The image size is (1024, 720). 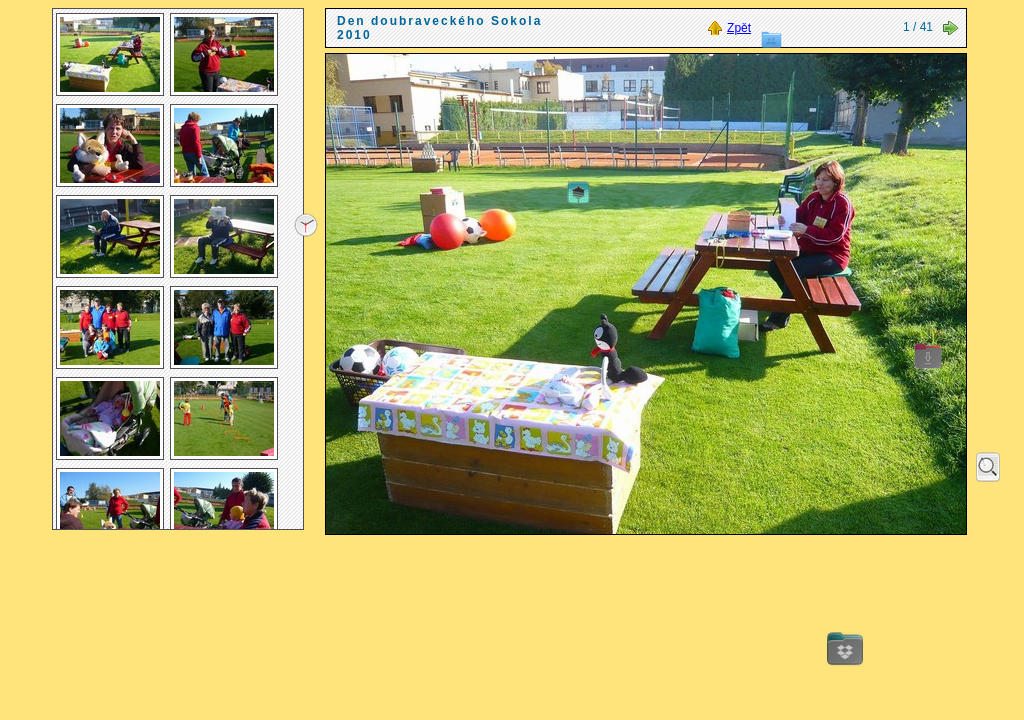 What do you see at coordinates (845, 648) in the screenshot?
I see `open your dropbox synced folder` at bounding box center [845, 648].